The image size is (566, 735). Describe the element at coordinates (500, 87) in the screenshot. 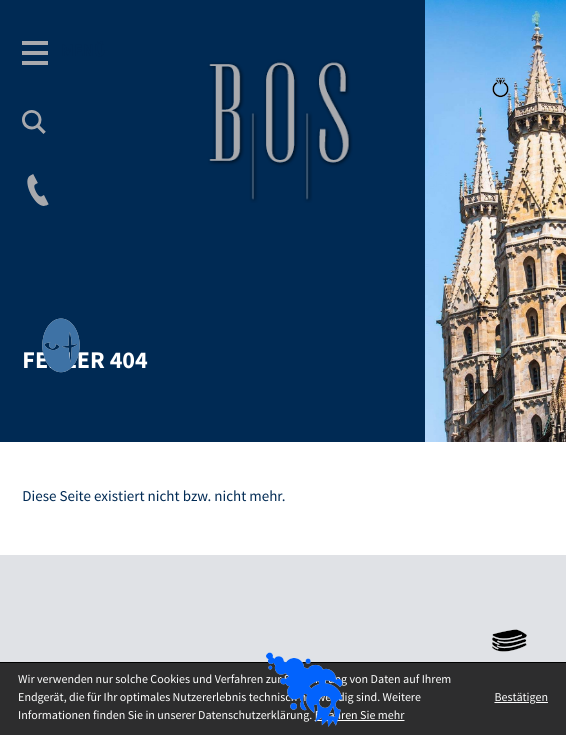

I see `indicates premium or luxury item status` at that location.